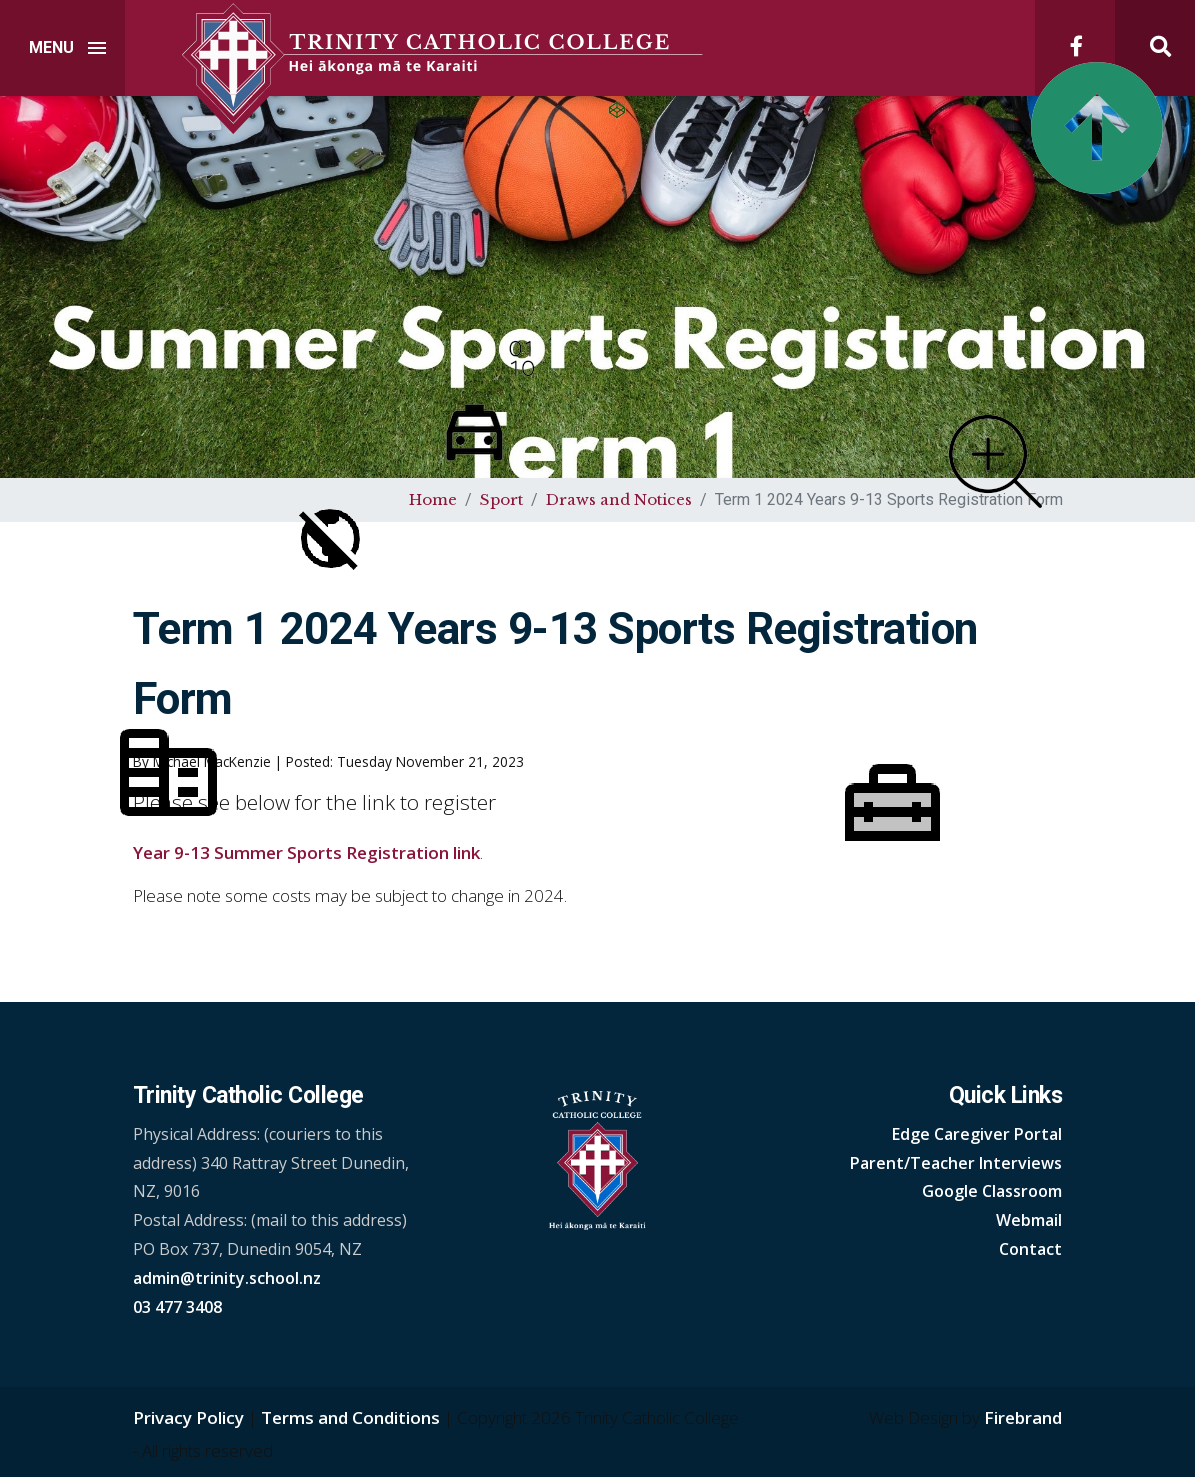 The height and width of the screenshot is (1477, 1195). What do you see at coordinates (1097, 128) in the screenshot?
I see `scroll to top of page` at bounding box center [1097, 128].